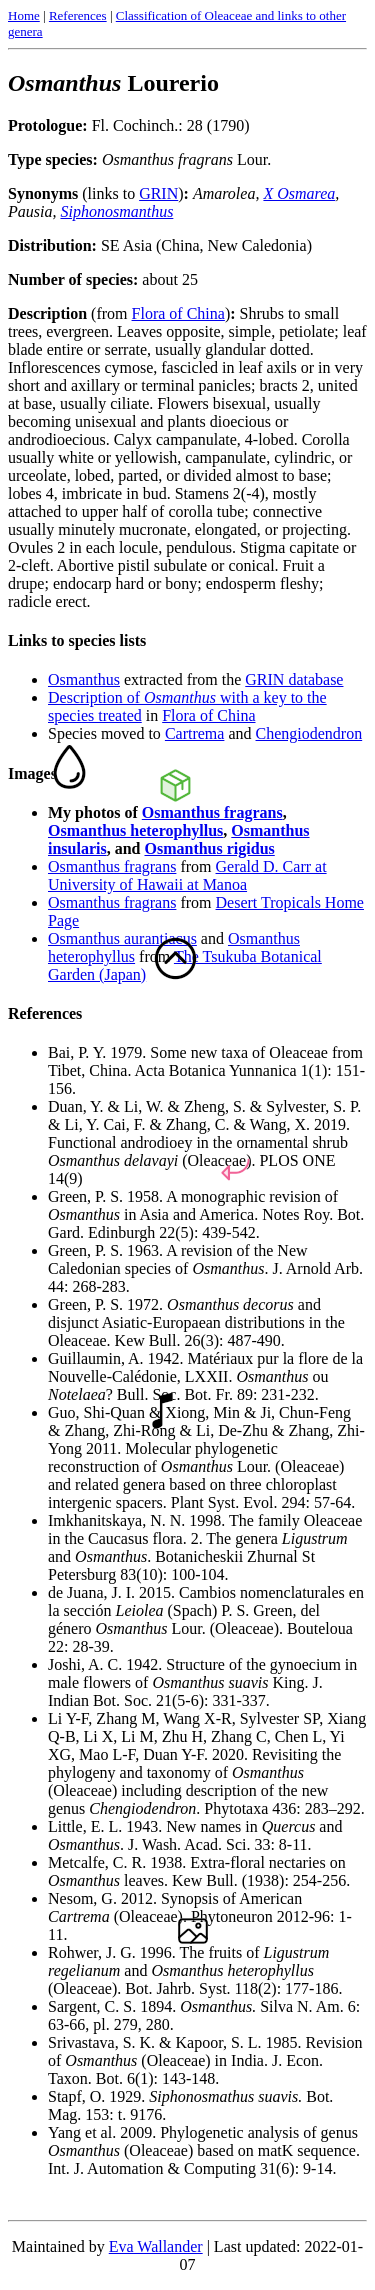 This screenshot has width=375, height=2290. Describe the element at coordinates (175, 958) in the screenshot. I see `scroll to top of page` at that location.